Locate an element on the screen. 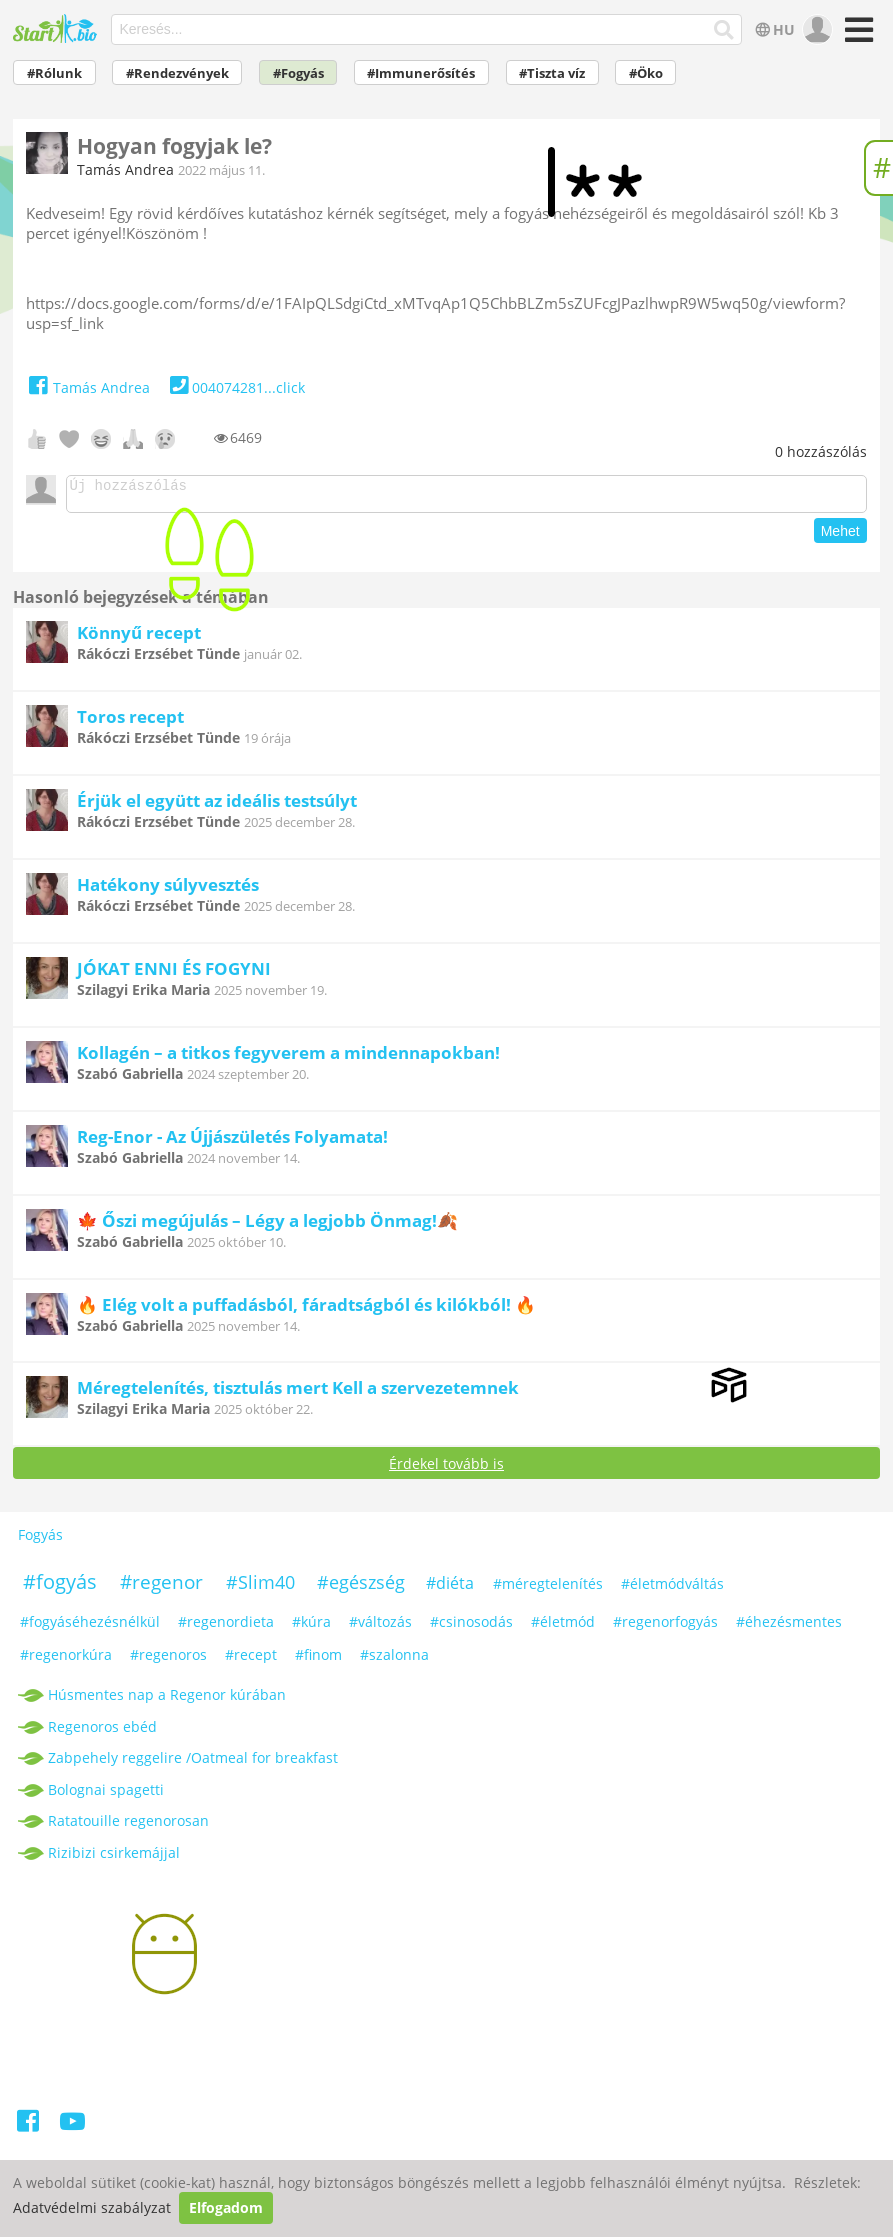 The width and height of the screenshot is (893, 2237). android device or system settings is located at coordinates (164, 1952).